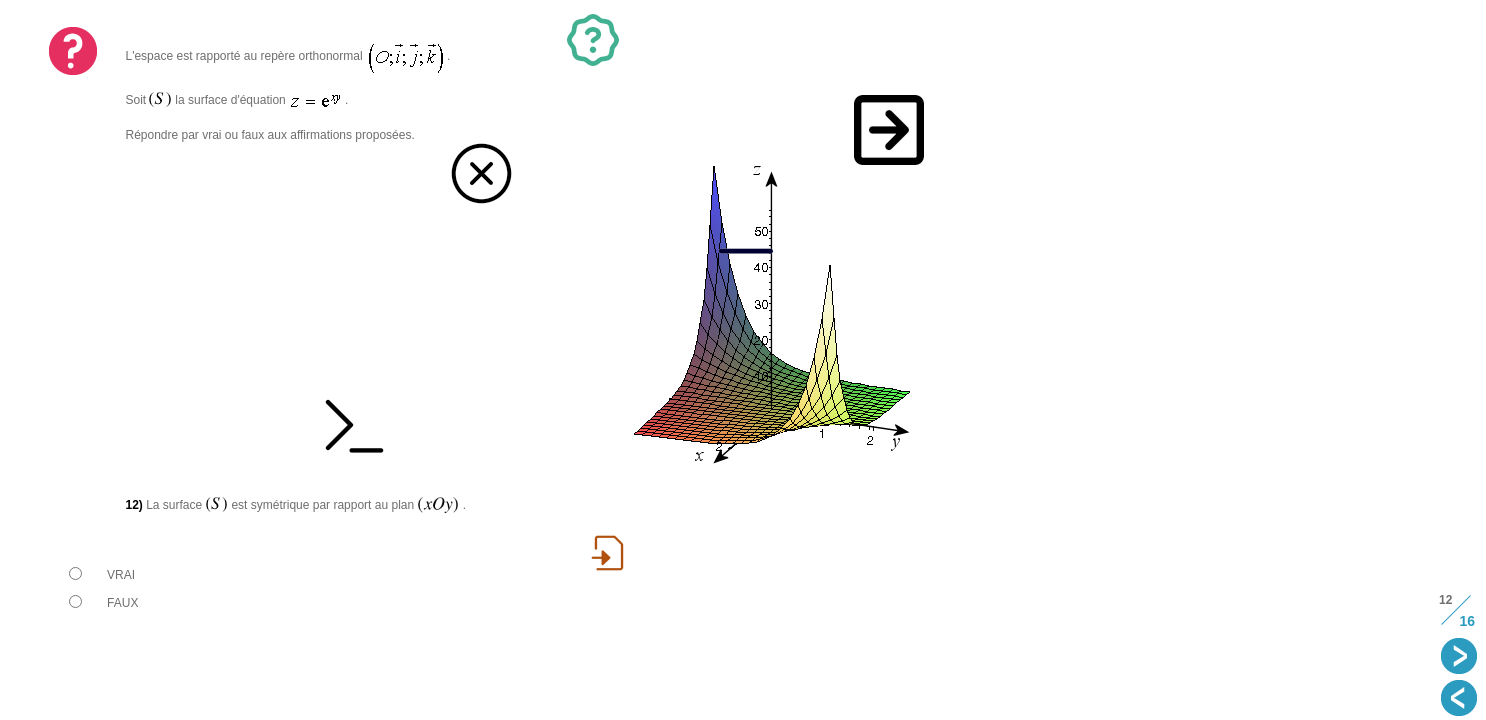 The height and width of the screenshot is (720, 1486). I want to click on insert a horizontal divider line, so click(746, 252).